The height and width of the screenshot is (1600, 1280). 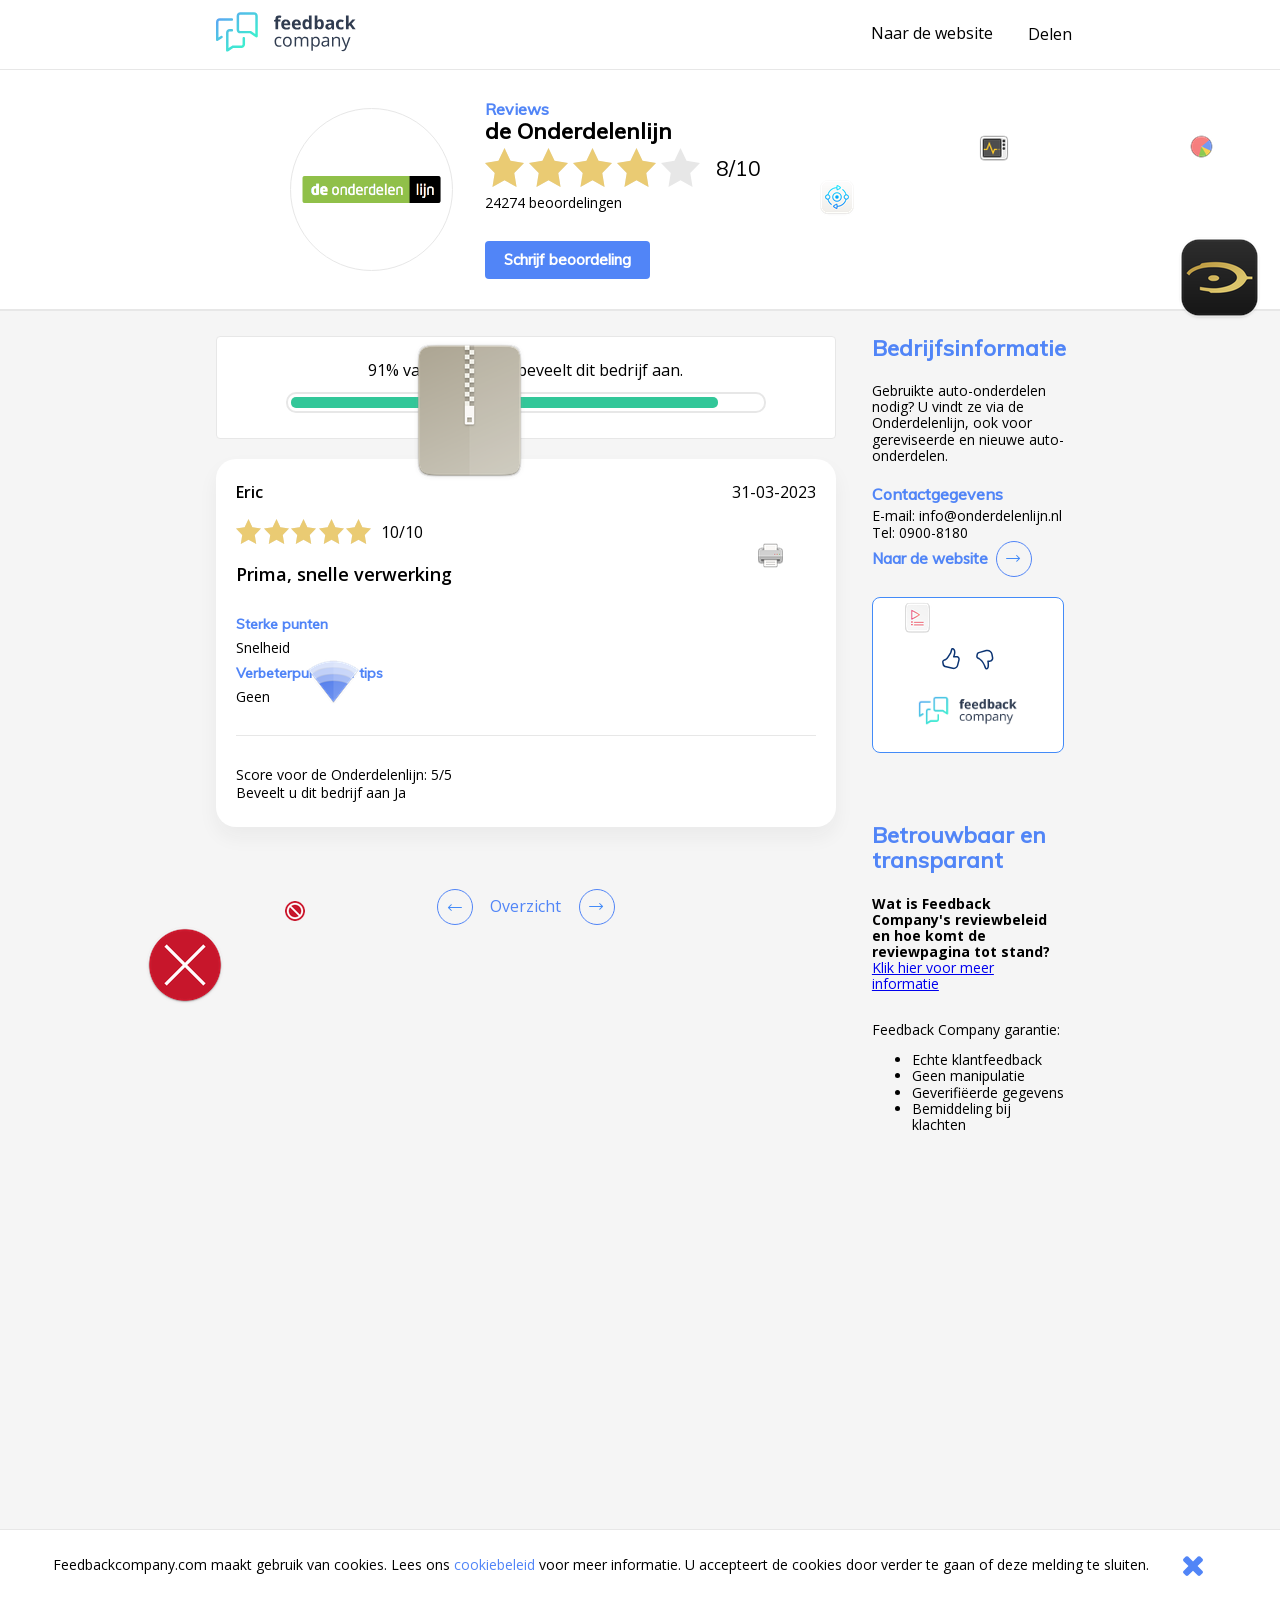 I want to click on open the archive manager application, so click(x=469, y=410).